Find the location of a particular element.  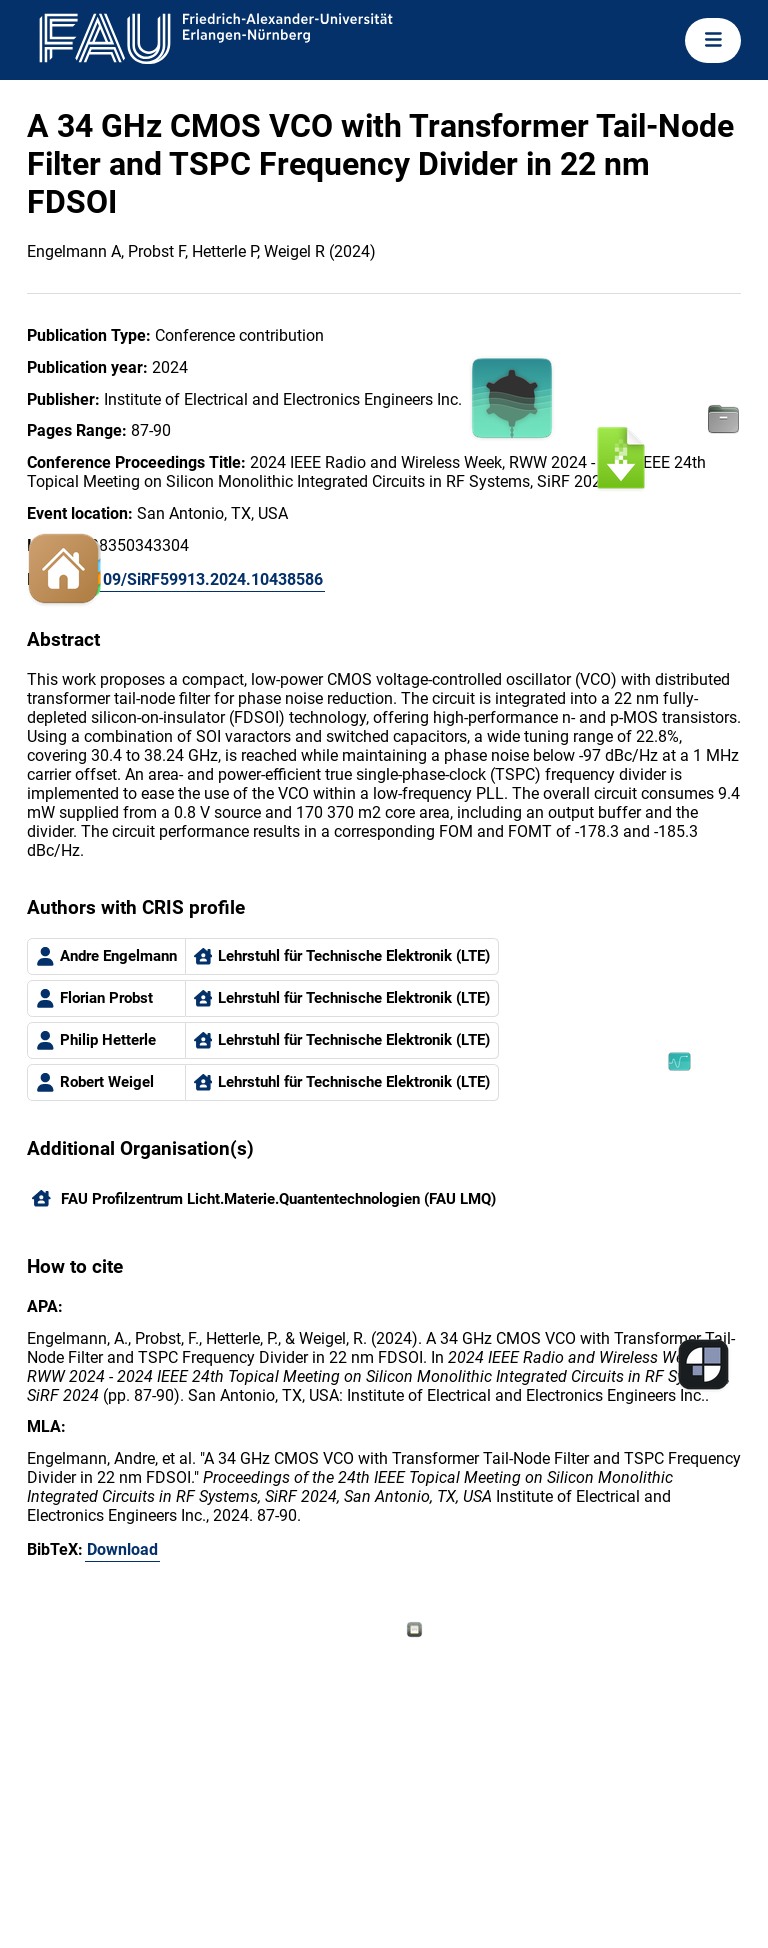

file download in progress is located at coordinates (621, 459).